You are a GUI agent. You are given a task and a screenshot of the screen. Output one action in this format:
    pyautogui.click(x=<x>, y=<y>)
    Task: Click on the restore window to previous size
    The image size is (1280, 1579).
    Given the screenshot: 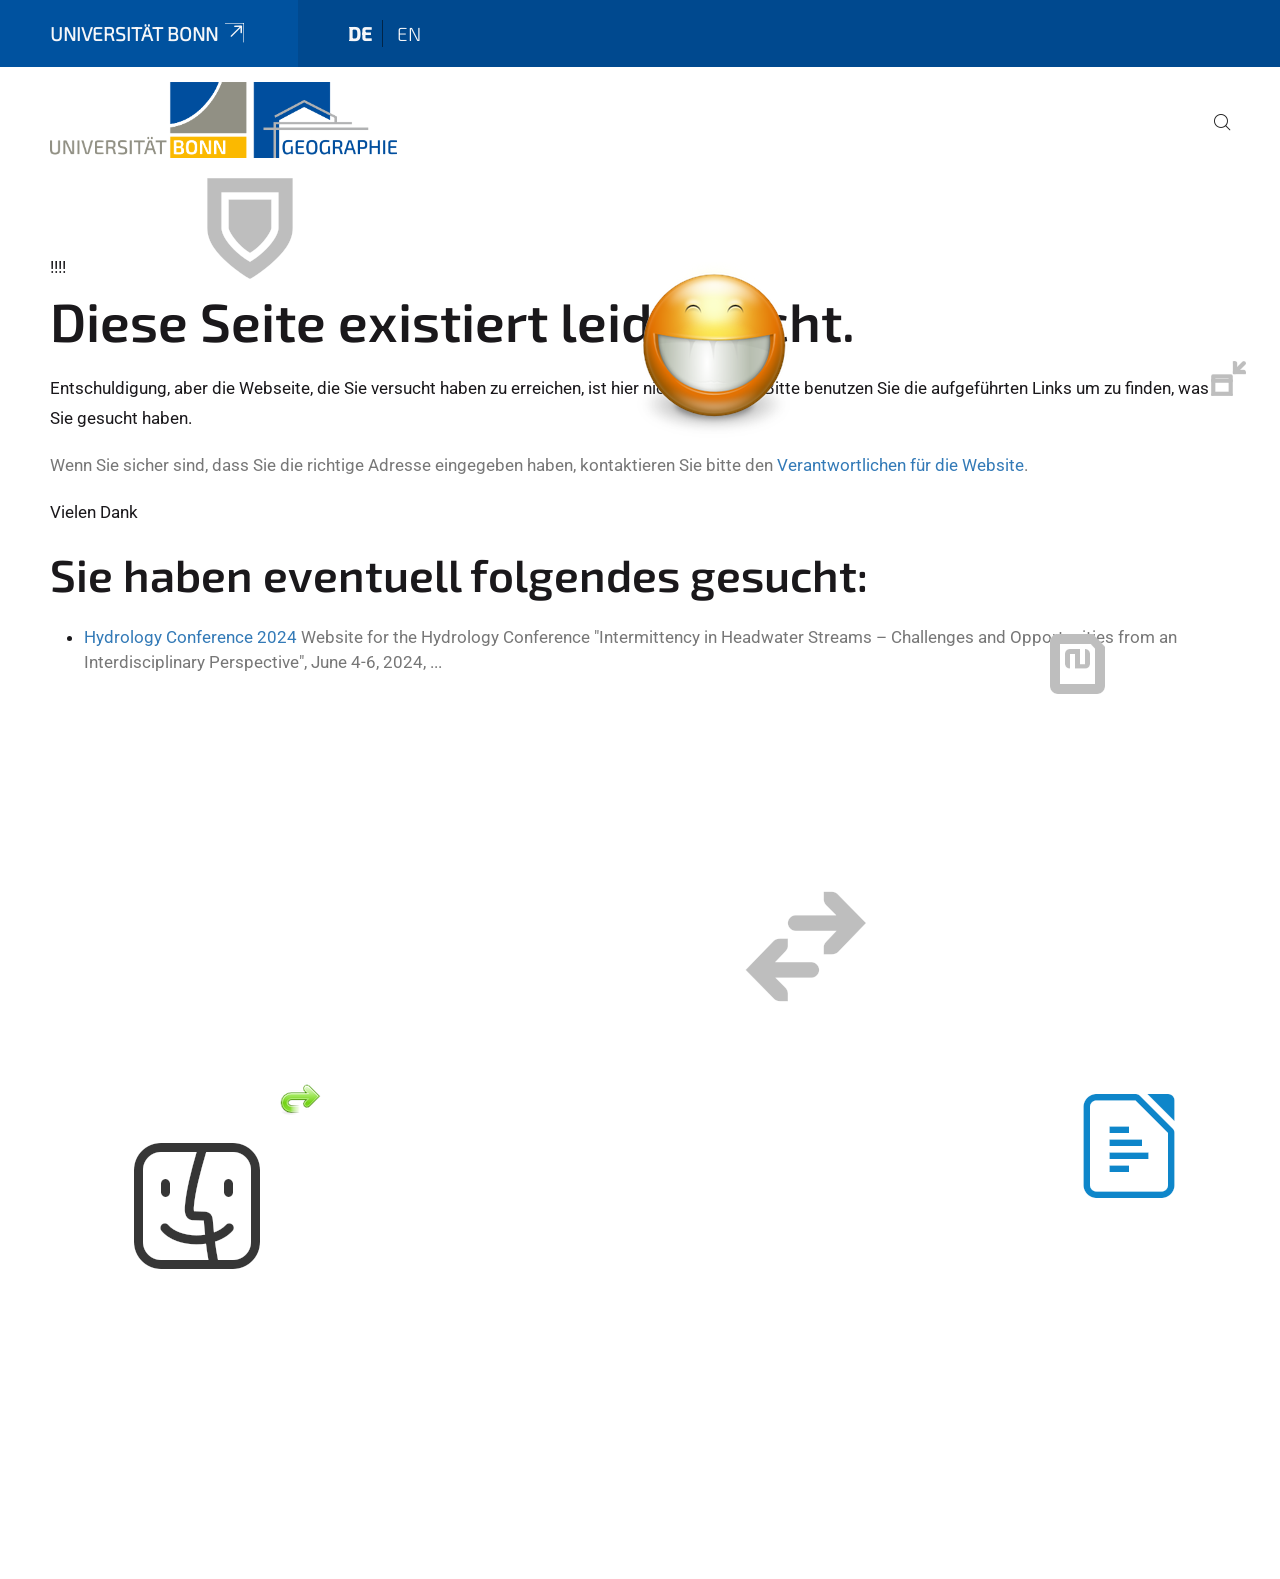 What is the action you would take?
    pyautogui.click(x=1228, y=378)
    